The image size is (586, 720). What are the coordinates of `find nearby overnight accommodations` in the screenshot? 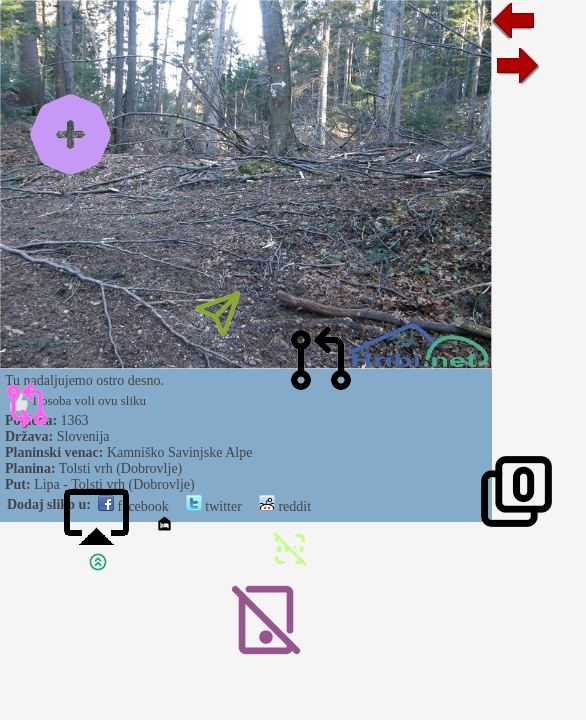 It's located at (164, 523).